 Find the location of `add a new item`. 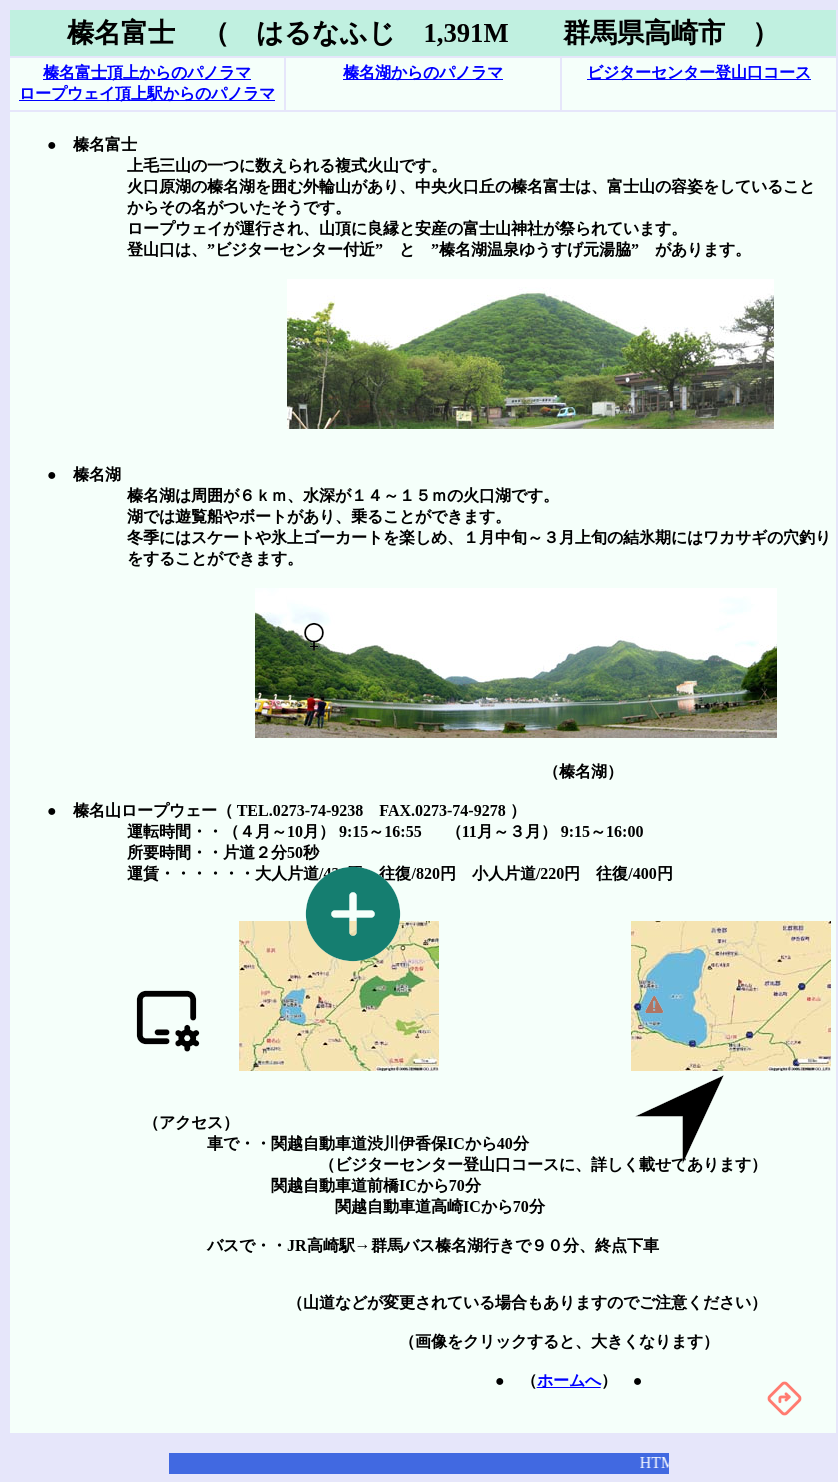

add a new item is located at coordinates (353, 914).